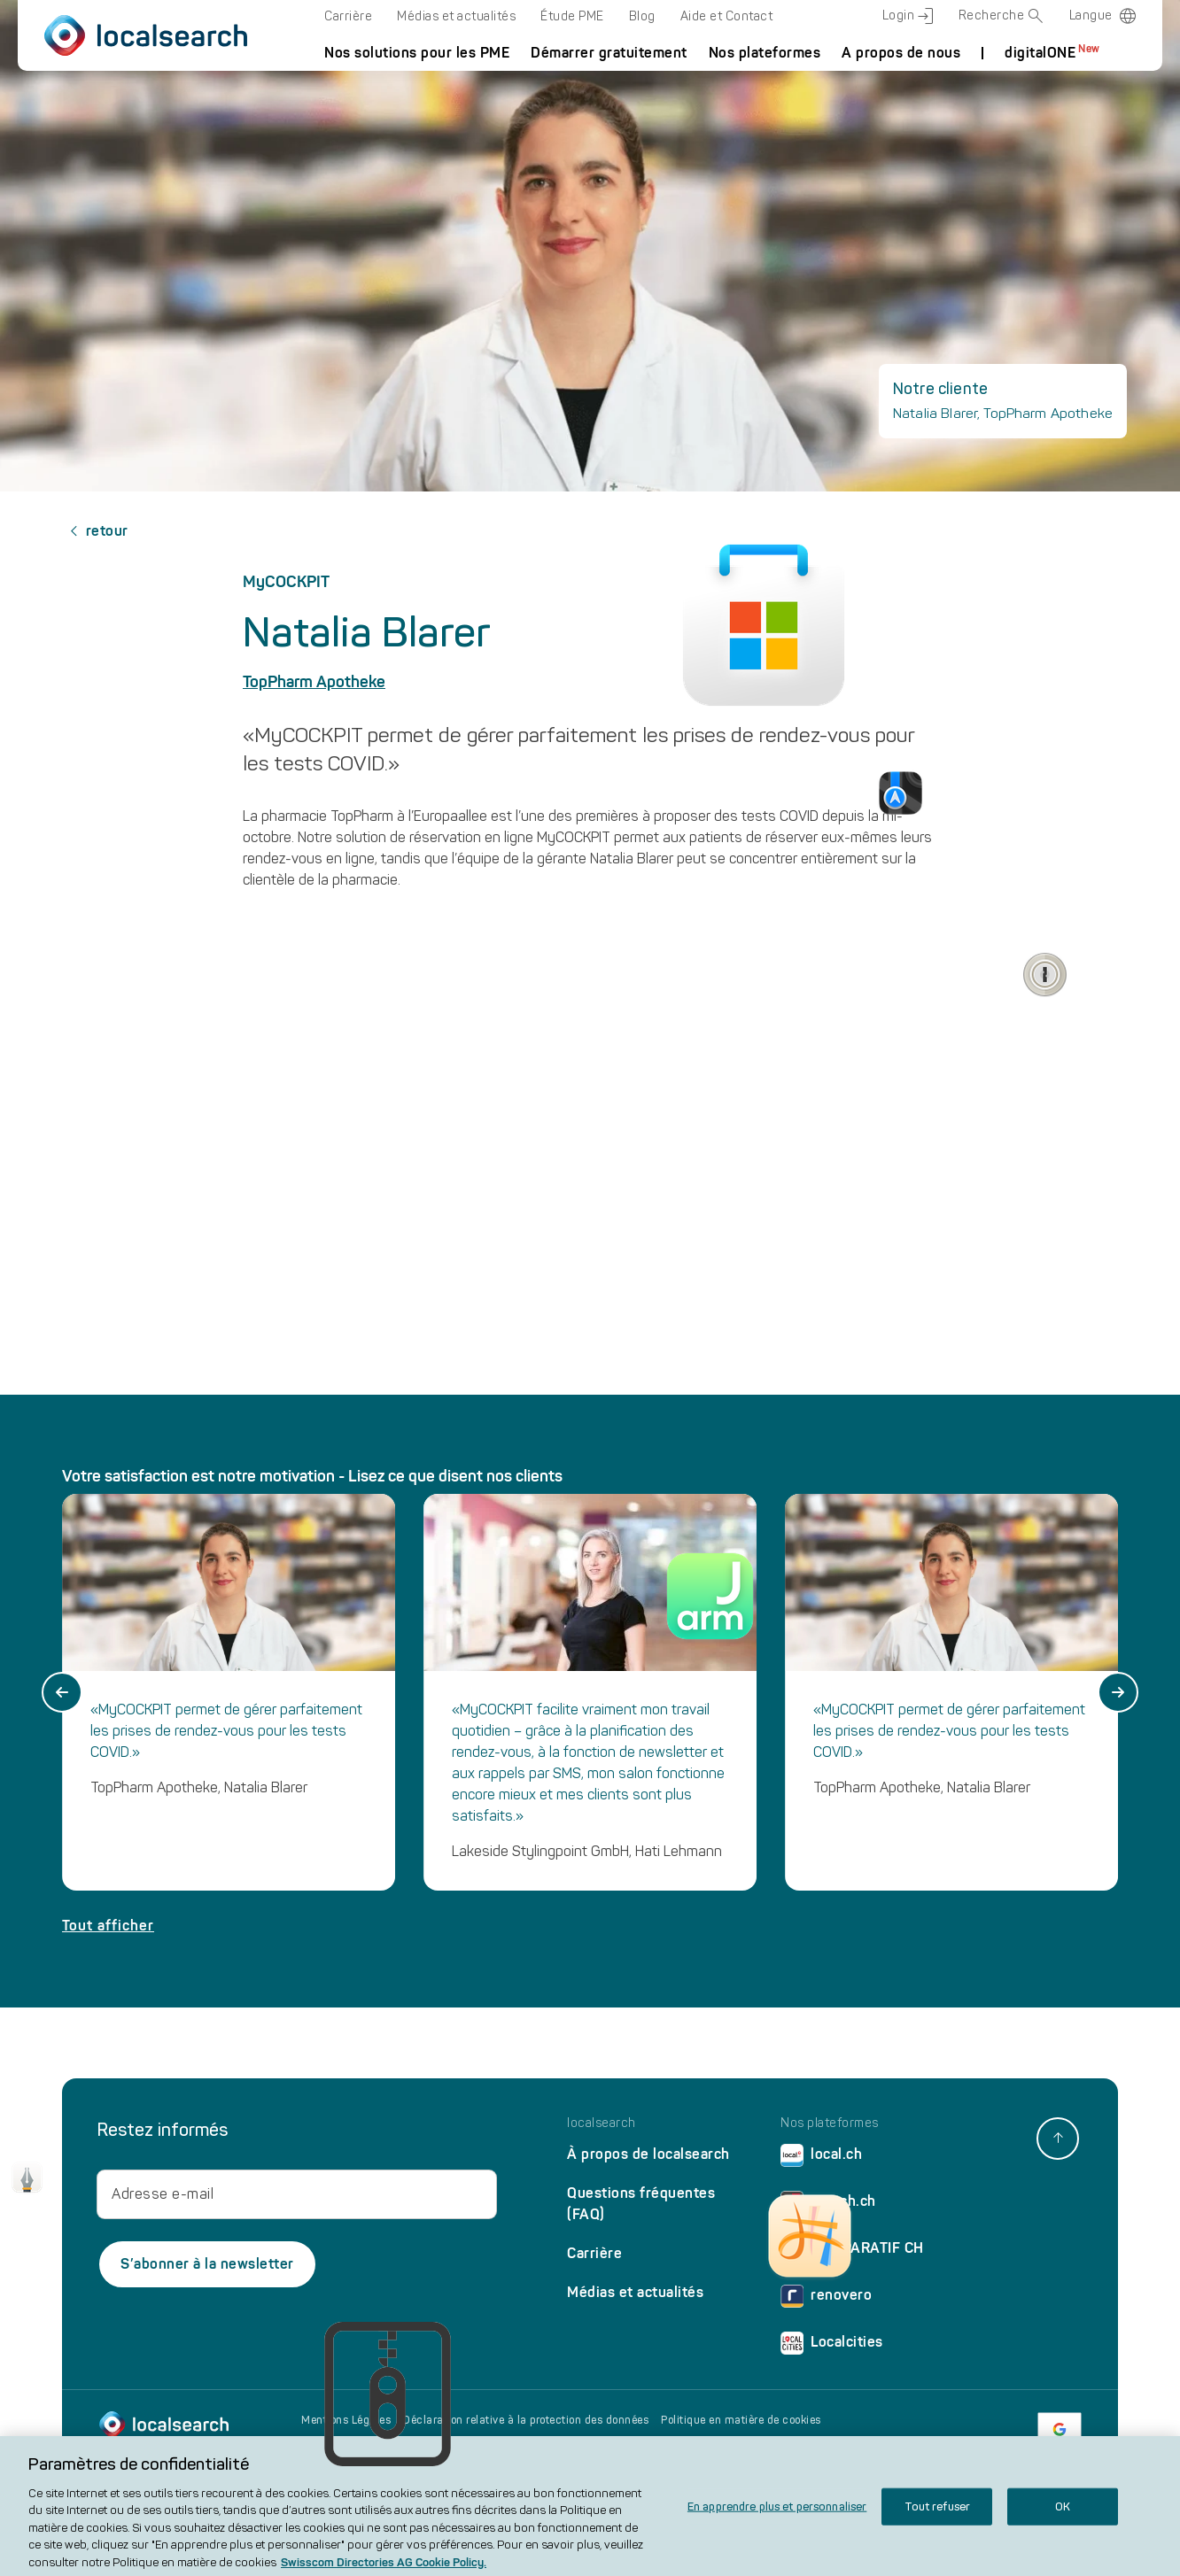  I want to click on open words document editor, so click(27, 2177).